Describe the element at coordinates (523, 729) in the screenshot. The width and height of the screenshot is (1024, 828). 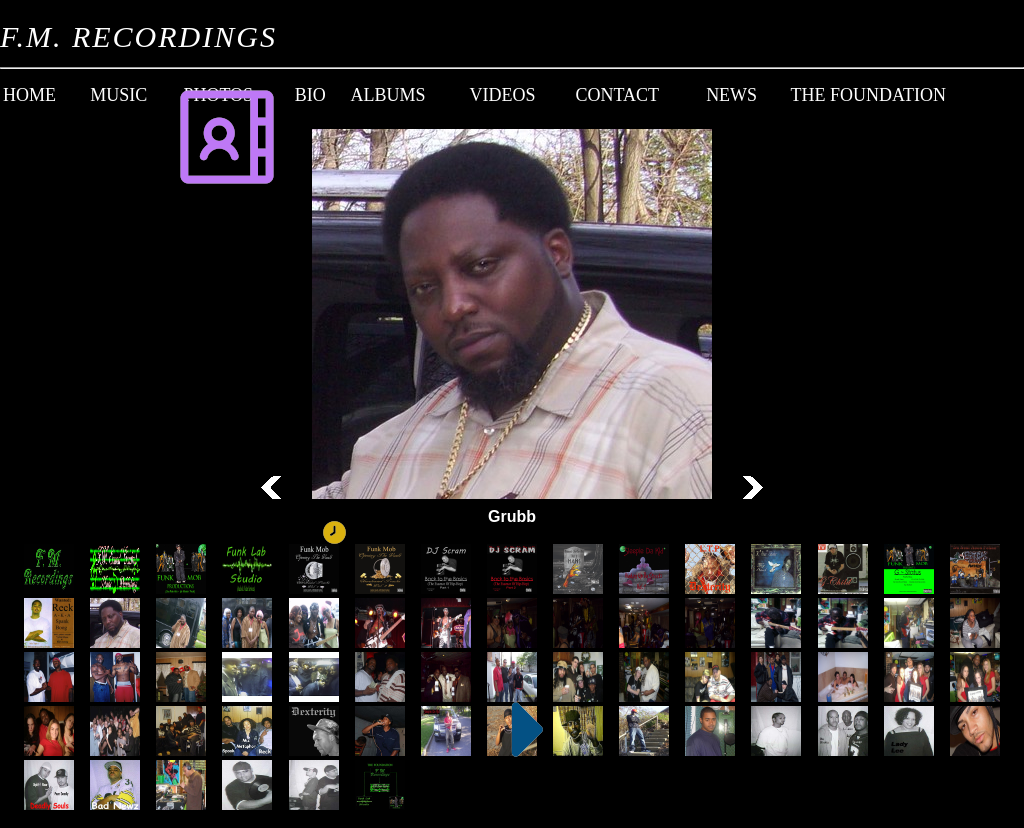
I see `navigate to the next item or page` at that location.